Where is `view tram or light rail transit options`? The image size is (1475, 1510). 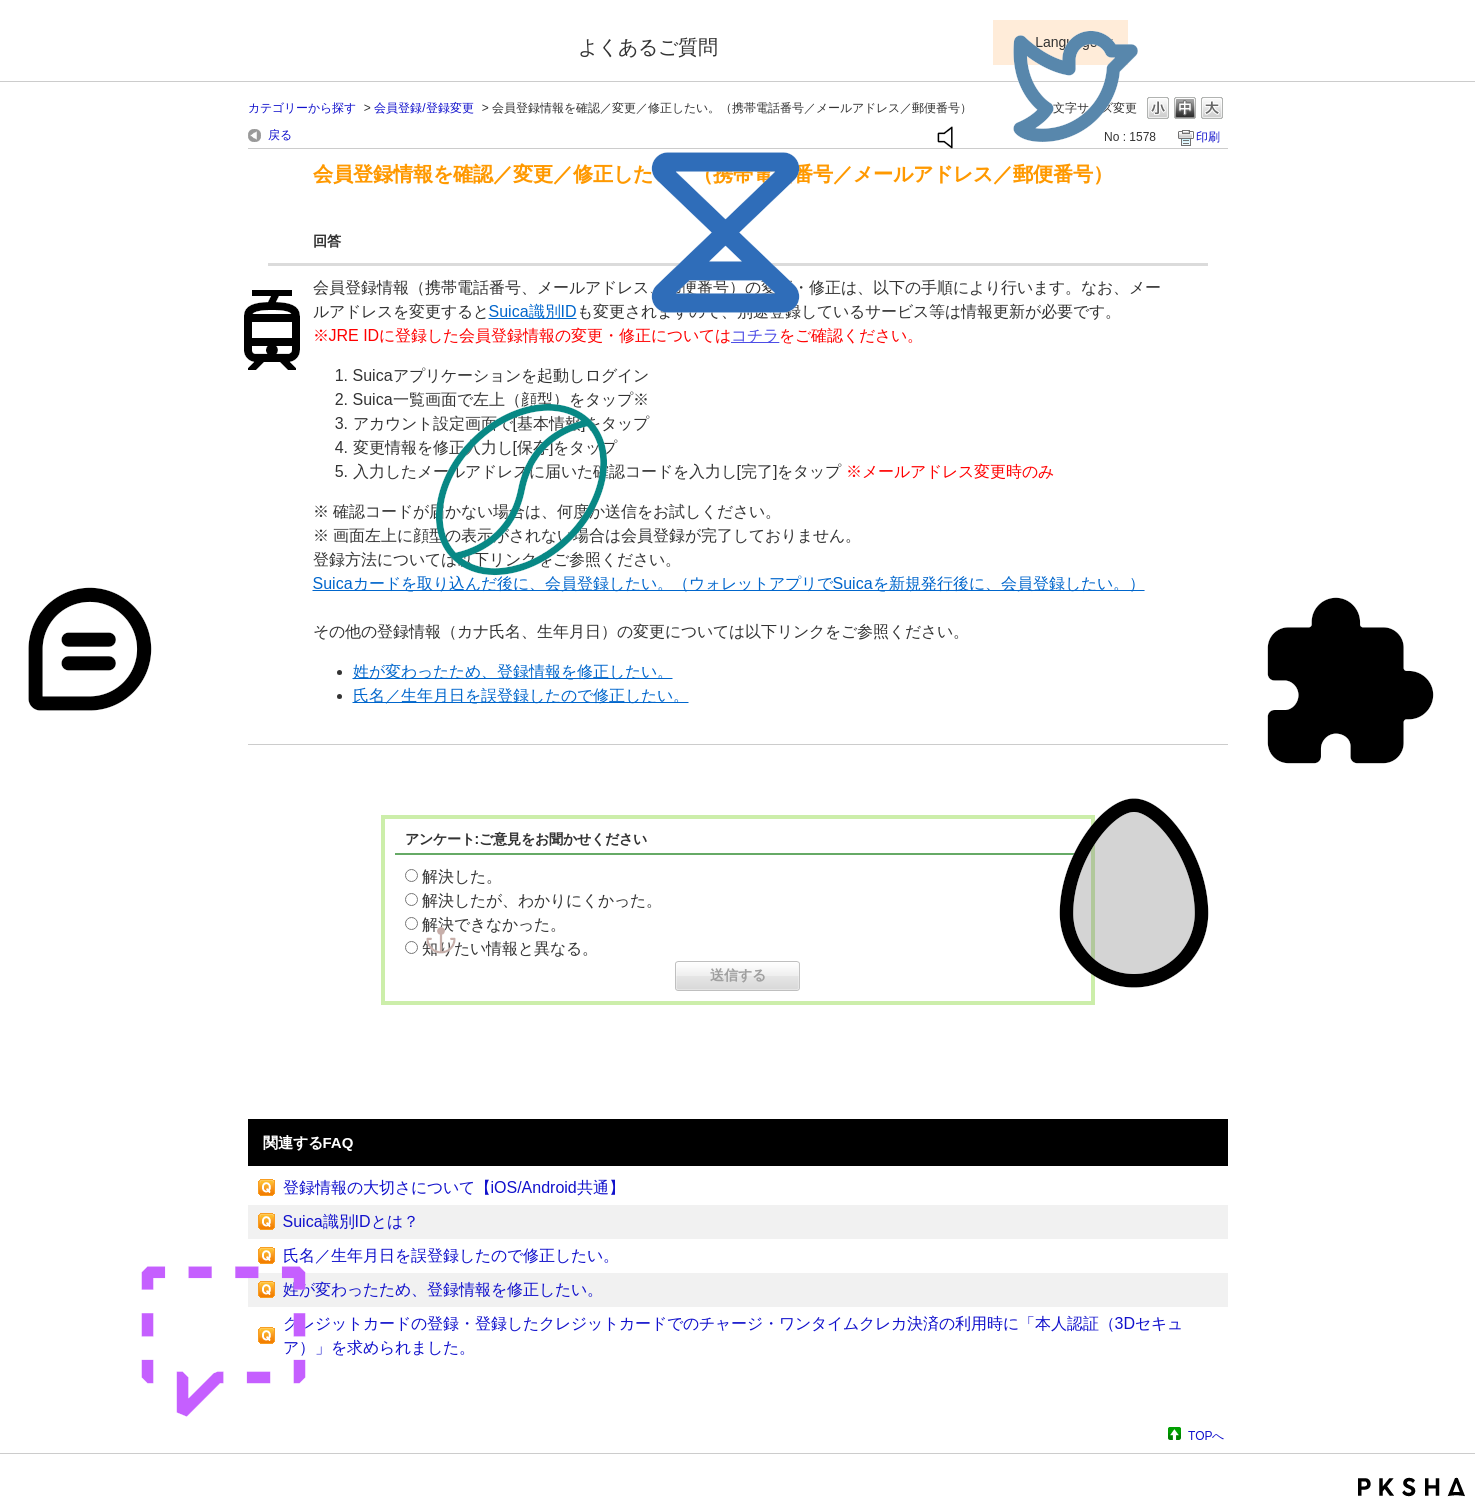 view tram or light rail transit options is located at coordinates (272, 330).